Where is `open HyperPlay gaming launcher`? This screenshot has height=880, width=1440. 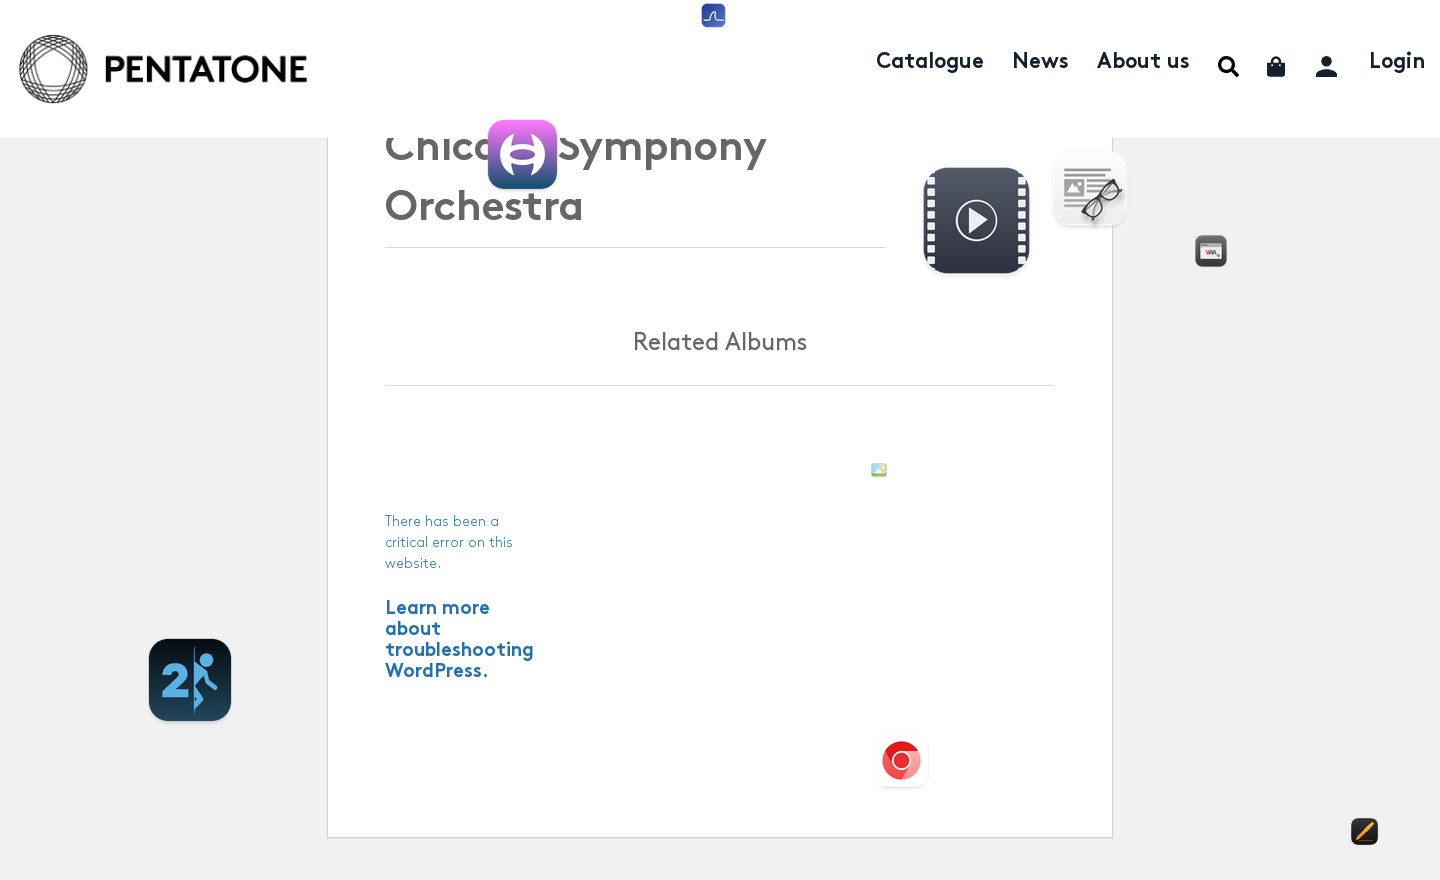
open HyperPlay gaming launcher is located at coordinates (522, 154).